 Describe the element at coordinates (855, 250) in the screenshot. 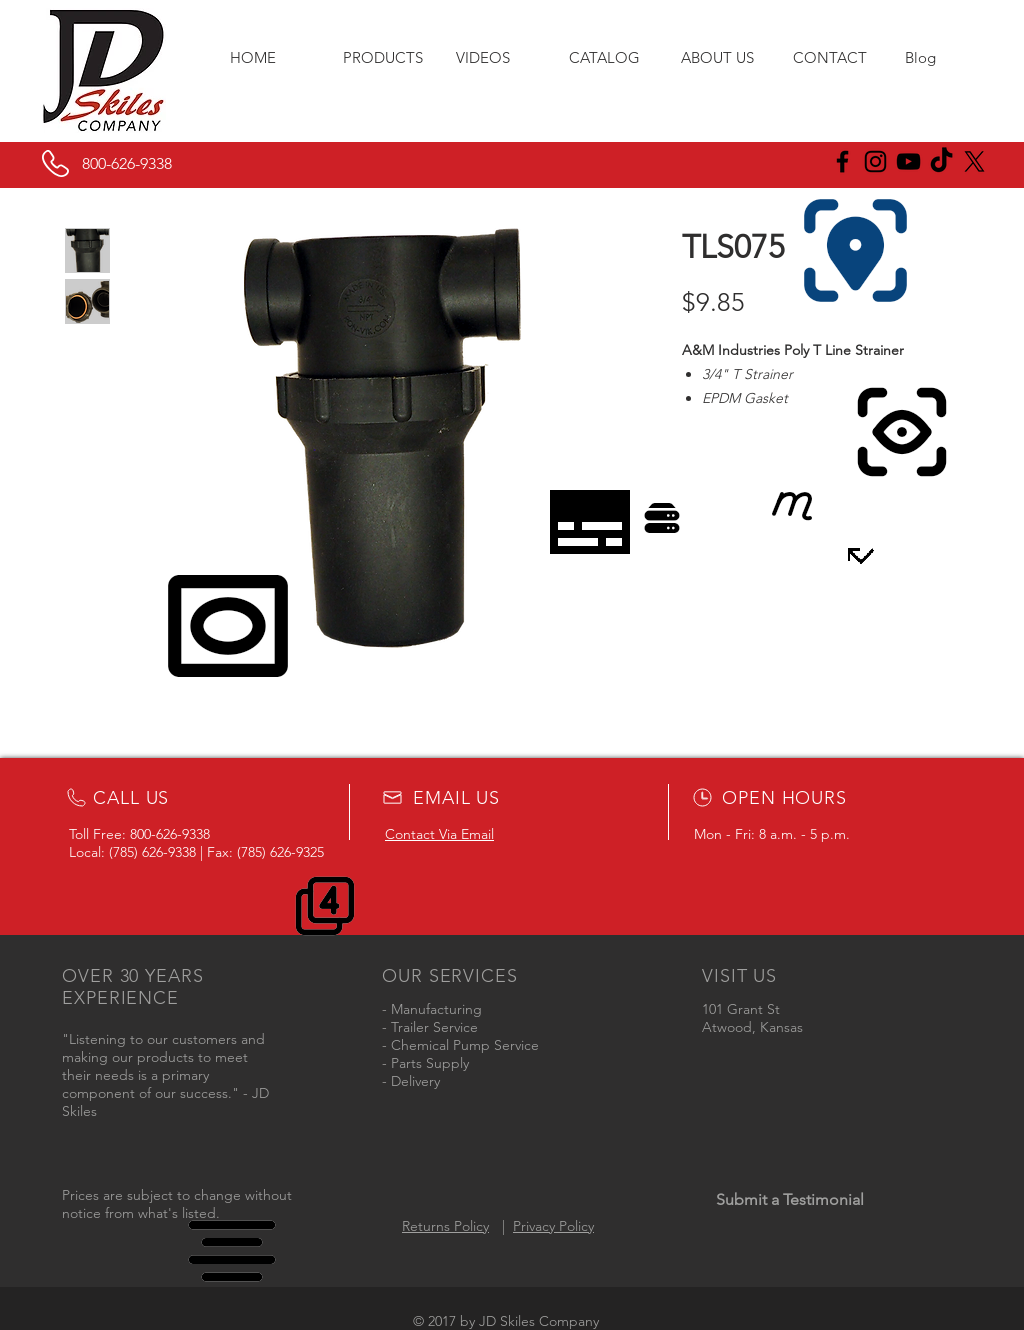

I see `activate live view mode for real-time location tracking` at that location.